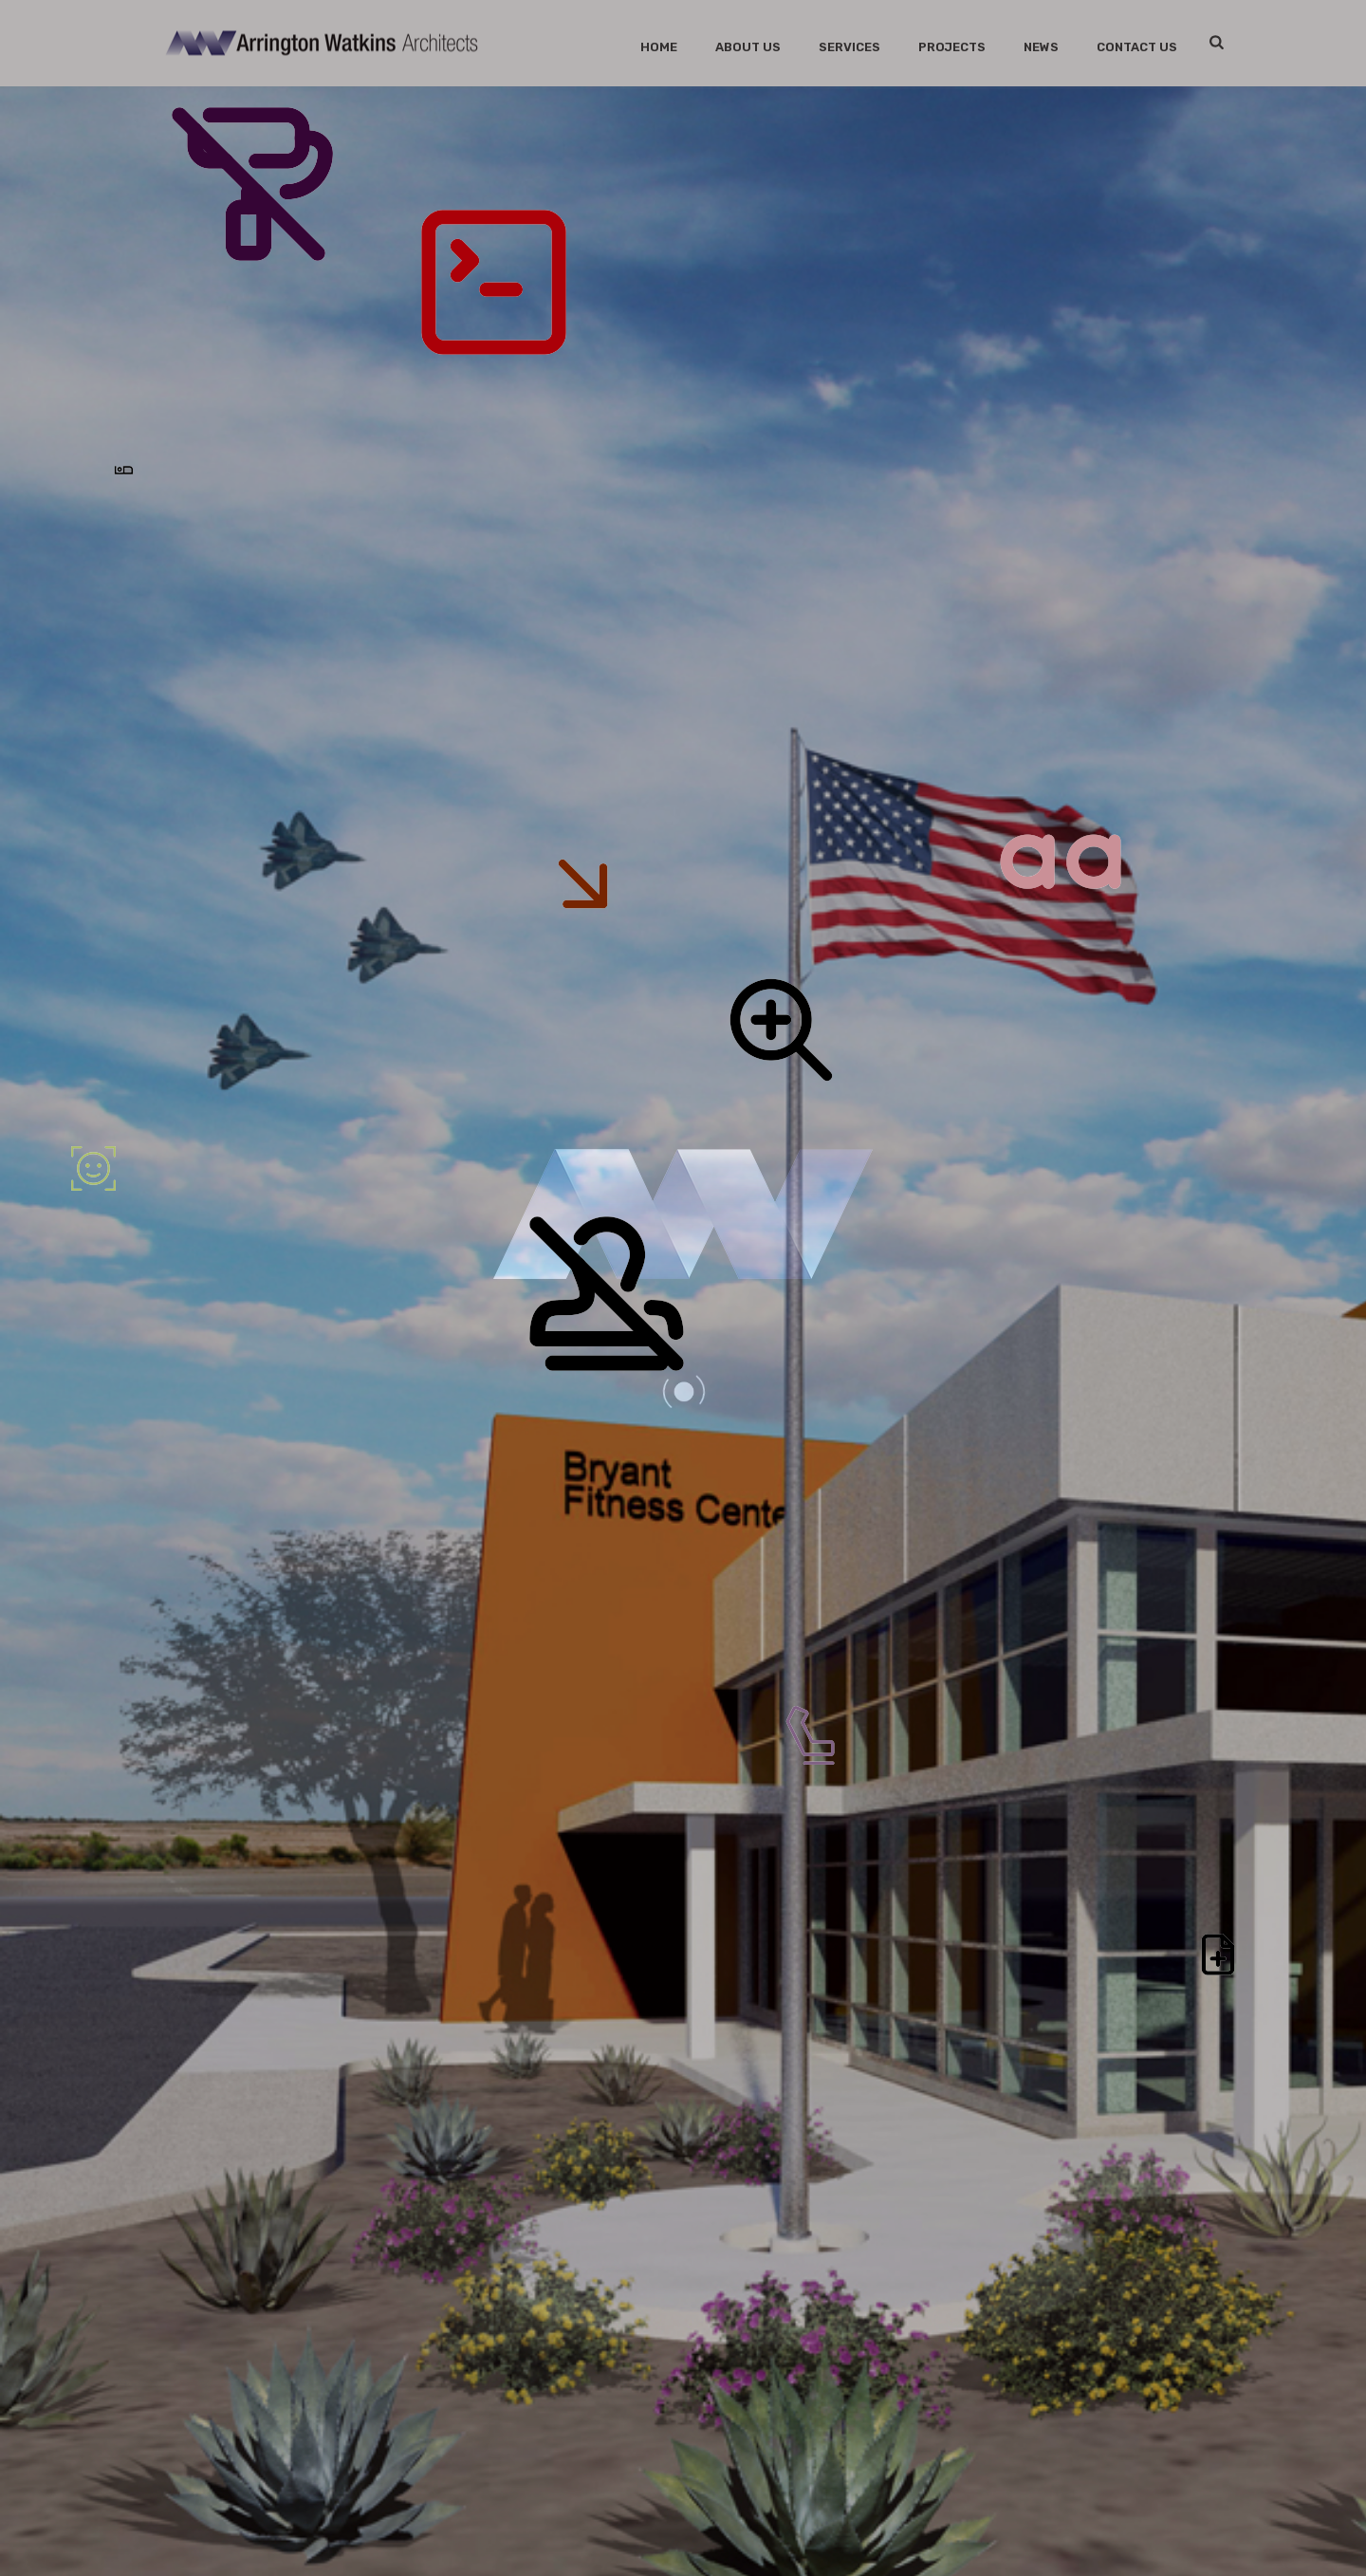 The height and width of the screenshot is (2576, 1366). I want to click on create a new file, so click(1218, 1955).